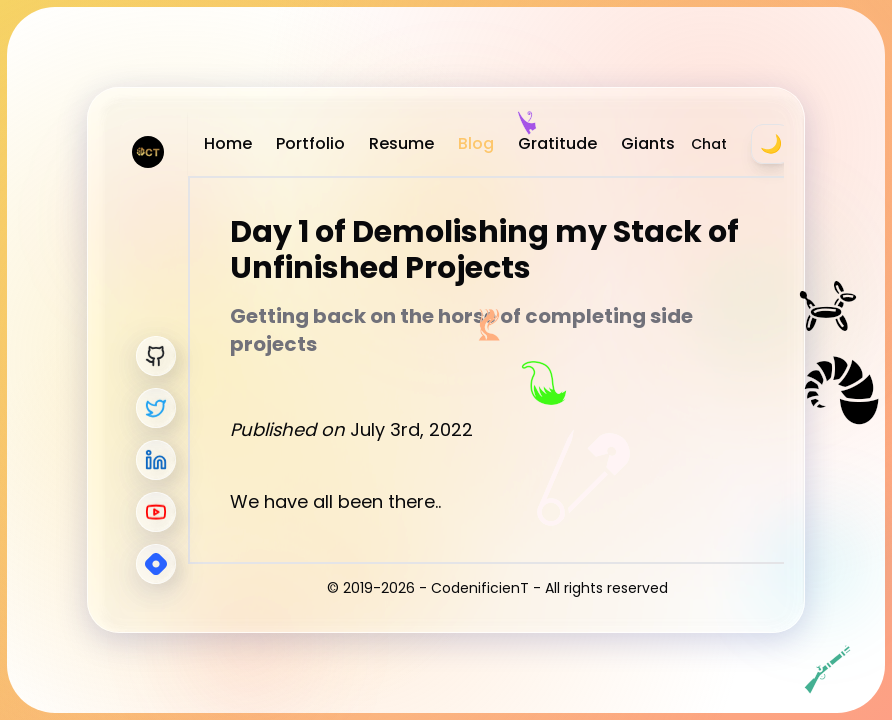 The height and width of the screenshot is (720, 892). Describe the element at coordinates (488, 325) in the screenshot. I see `indicates a magic or mystical item in inventory` at that location.